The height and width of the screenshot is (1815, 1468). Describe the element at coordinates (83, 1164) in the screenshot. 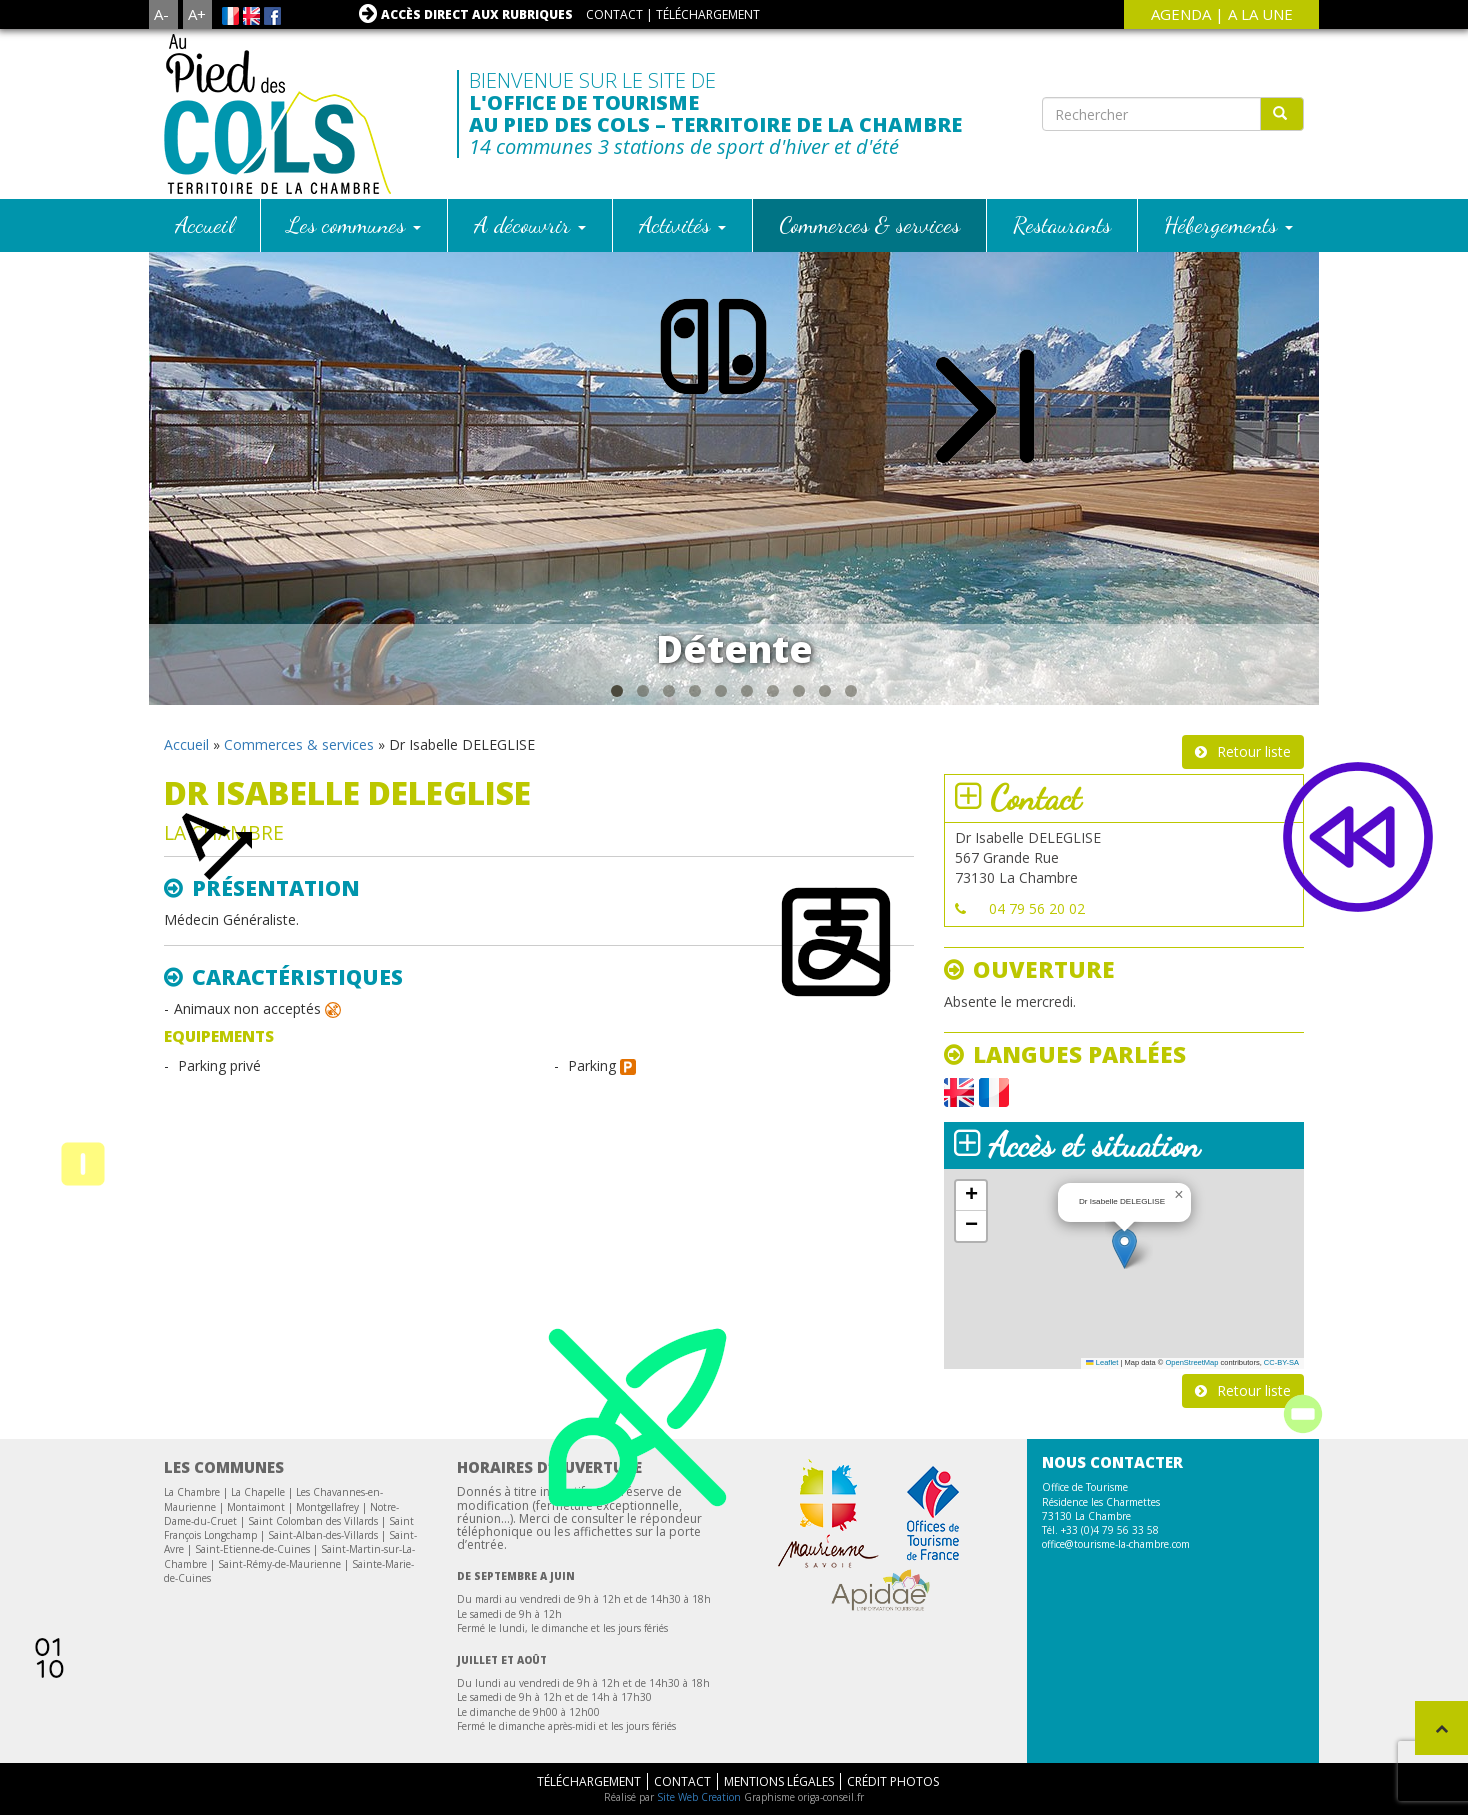

I see `access information or details` at that location.